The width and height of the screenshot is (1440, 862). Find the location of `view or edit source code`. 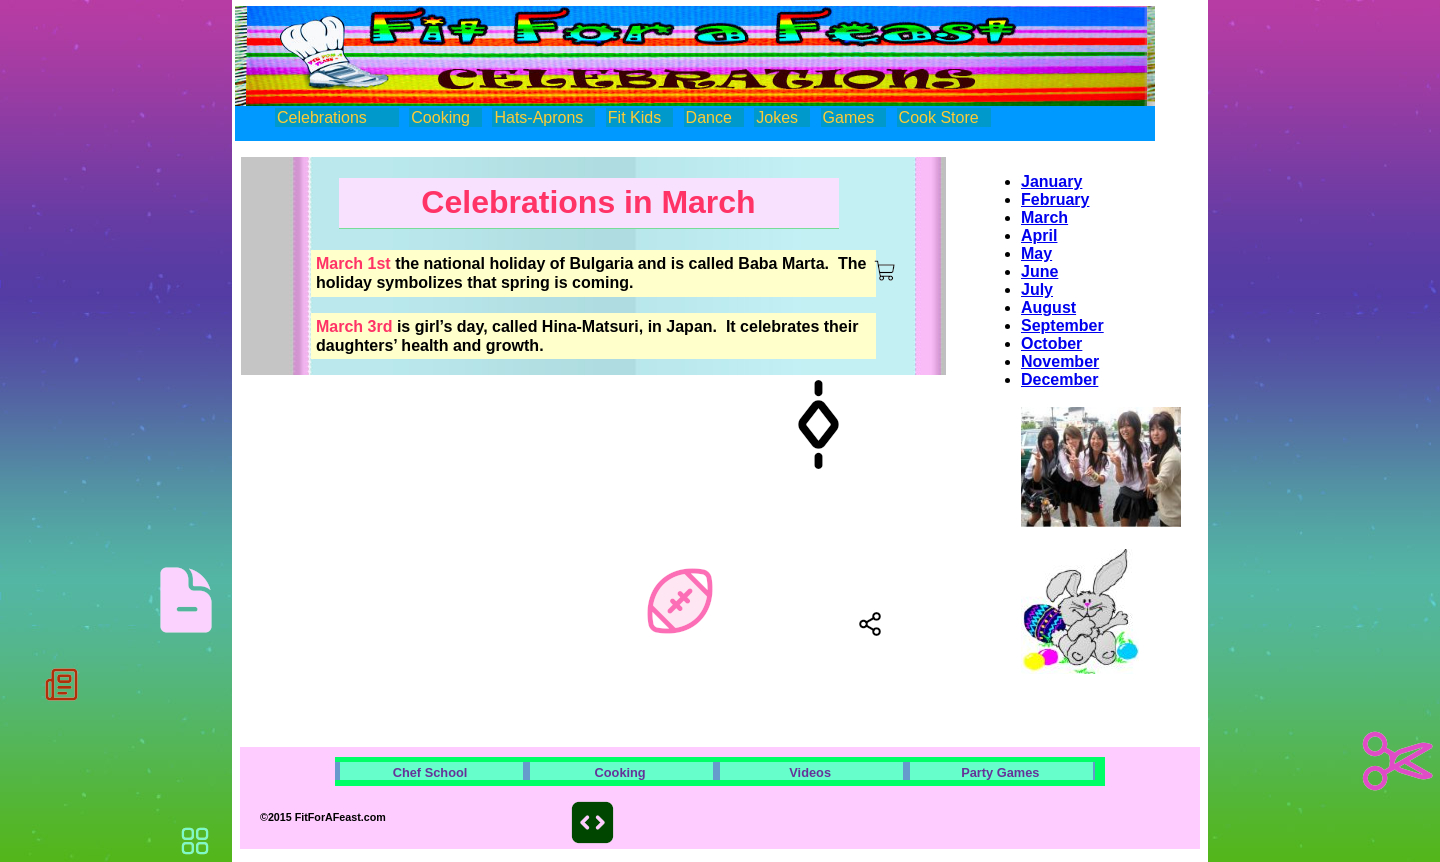

view or edit source code is located at coordinates (592, 822).